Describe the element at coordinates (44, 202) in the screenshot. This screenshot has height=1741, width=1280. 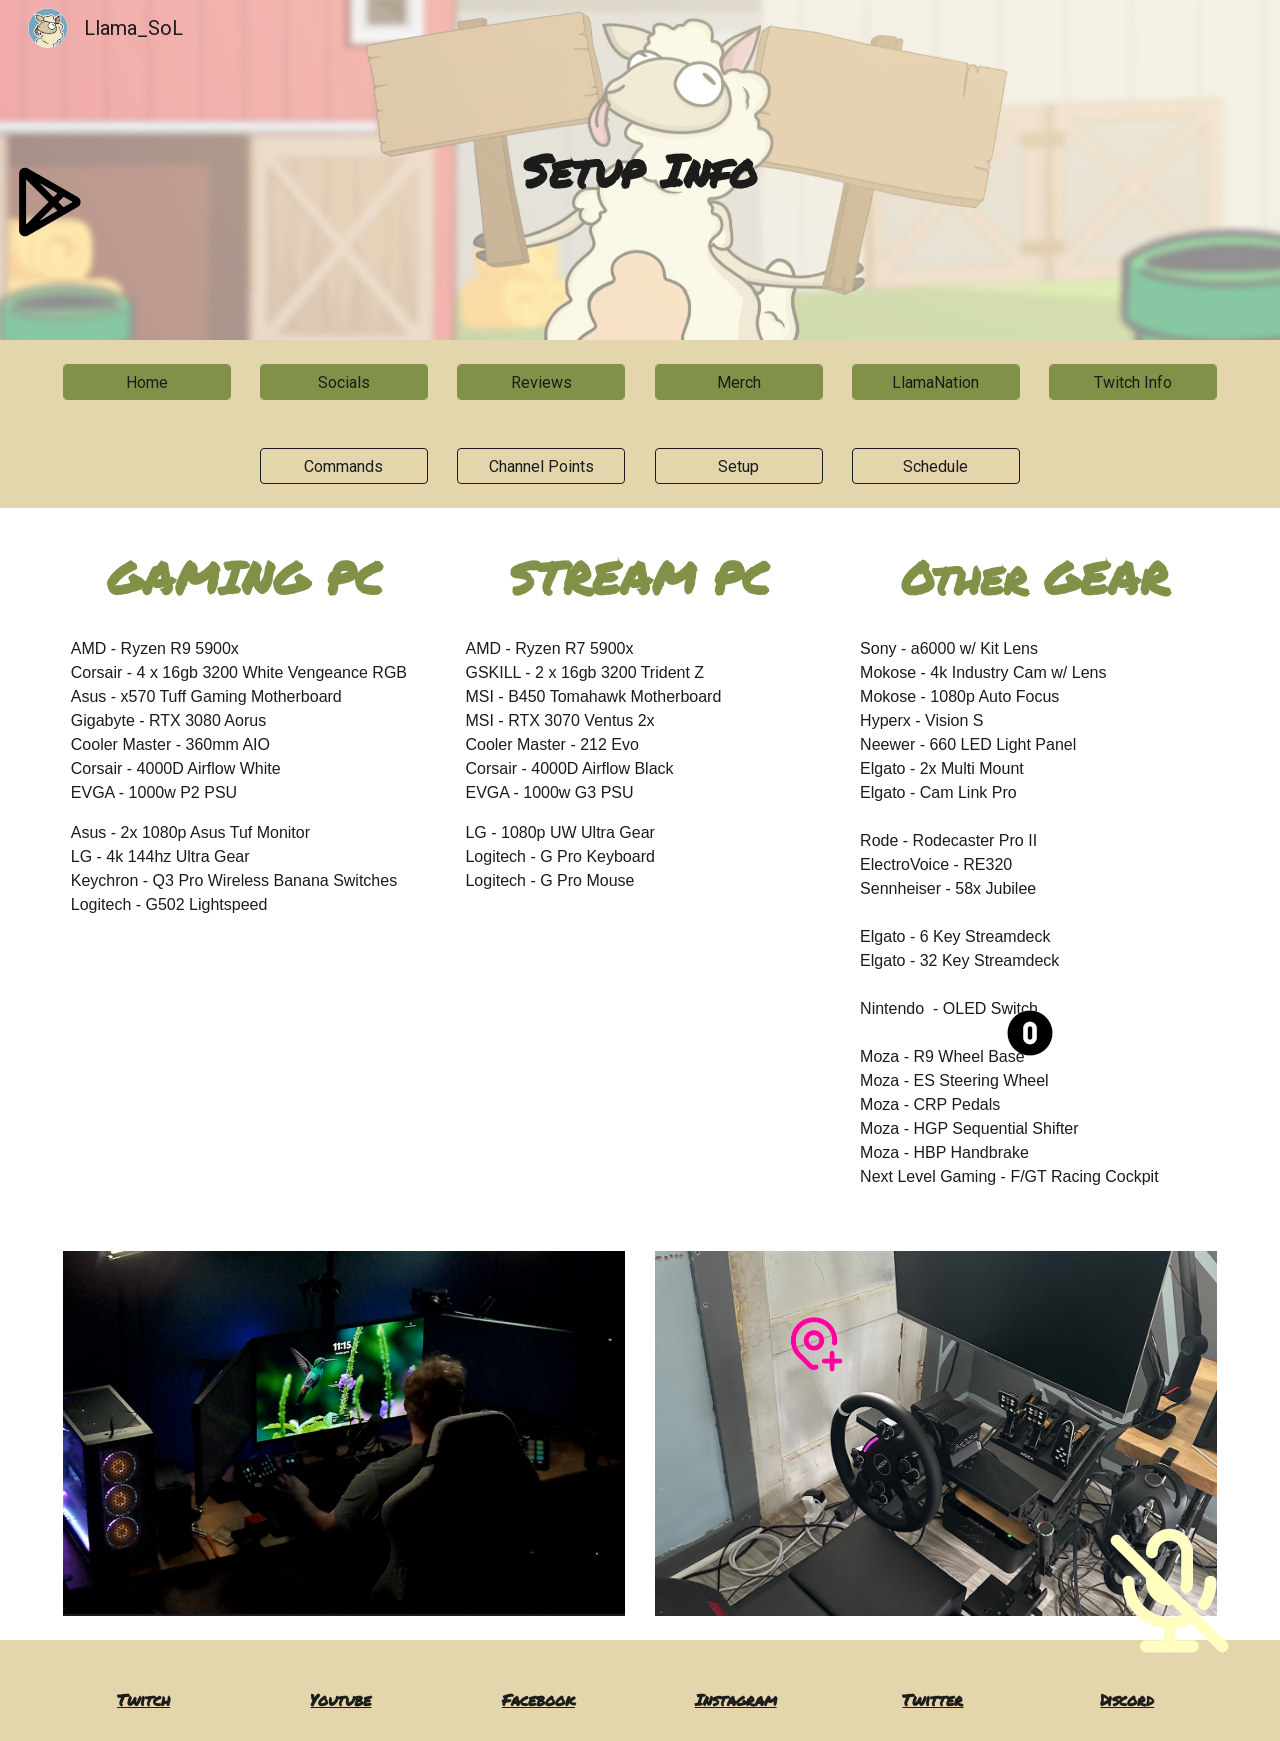
I see `open google play store` at that location.